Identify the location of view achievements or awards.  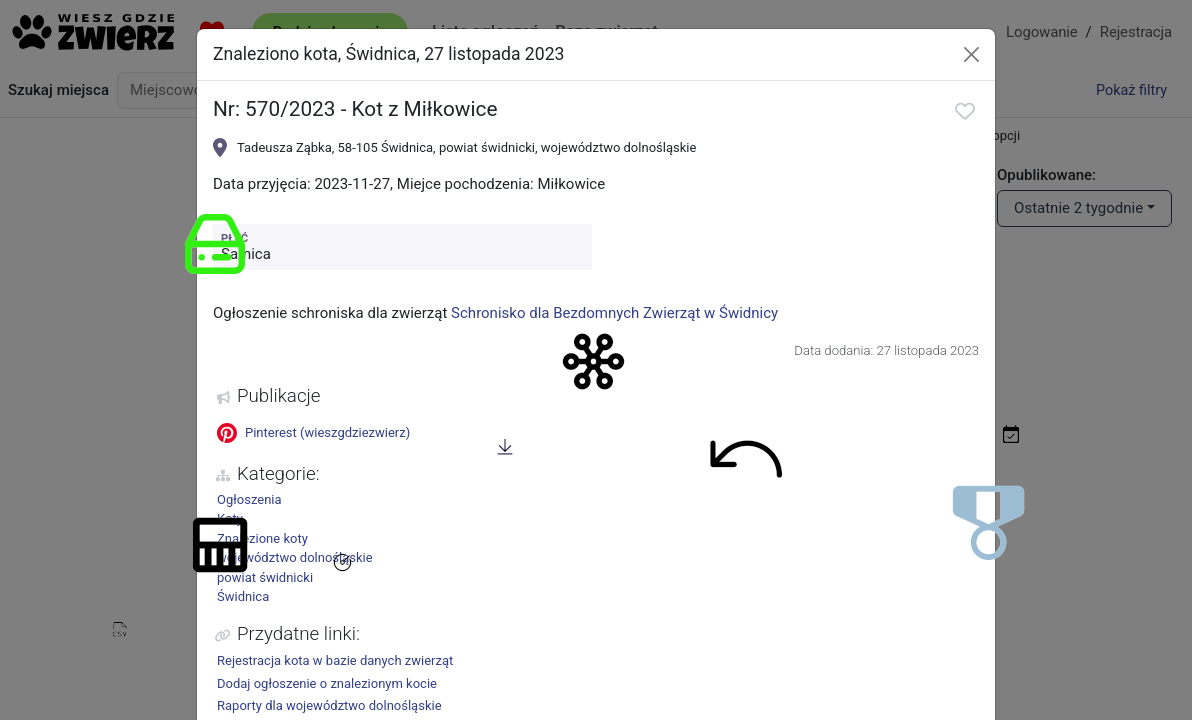
(988, 518).